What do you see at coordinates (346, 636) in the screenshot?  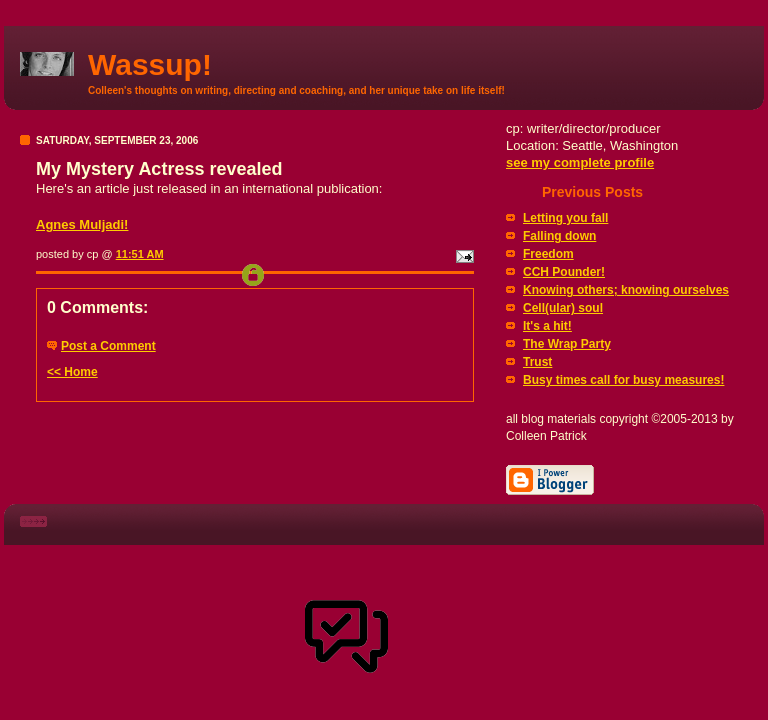 I see `indicates a discussion thread has been closed` at bounding box center [346, 636].